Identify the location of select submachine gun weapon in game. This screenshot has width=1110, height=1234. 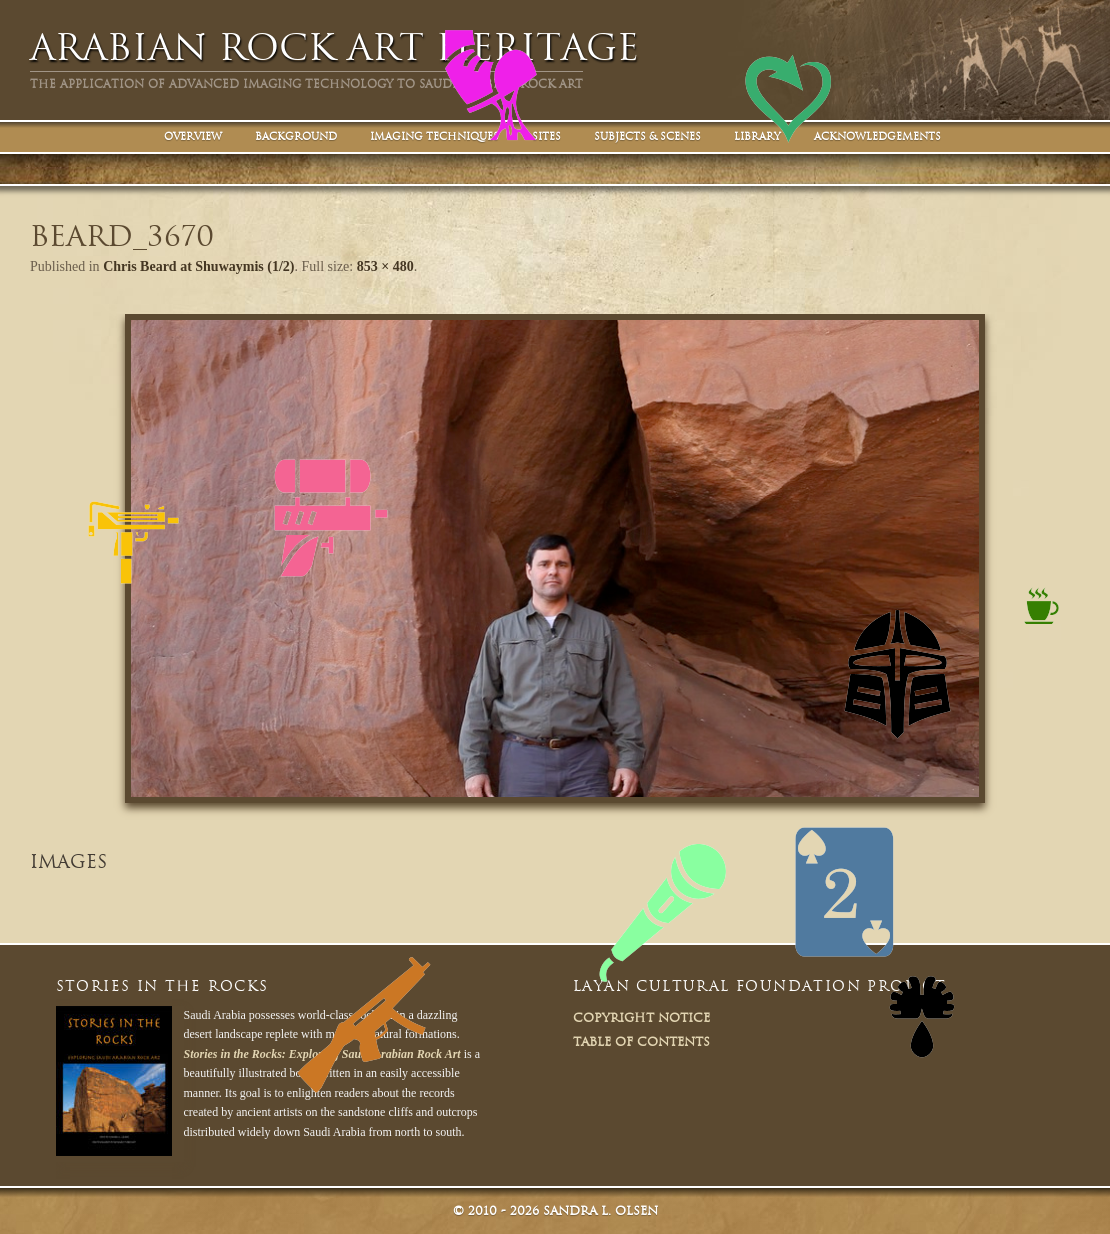
(133, 542).